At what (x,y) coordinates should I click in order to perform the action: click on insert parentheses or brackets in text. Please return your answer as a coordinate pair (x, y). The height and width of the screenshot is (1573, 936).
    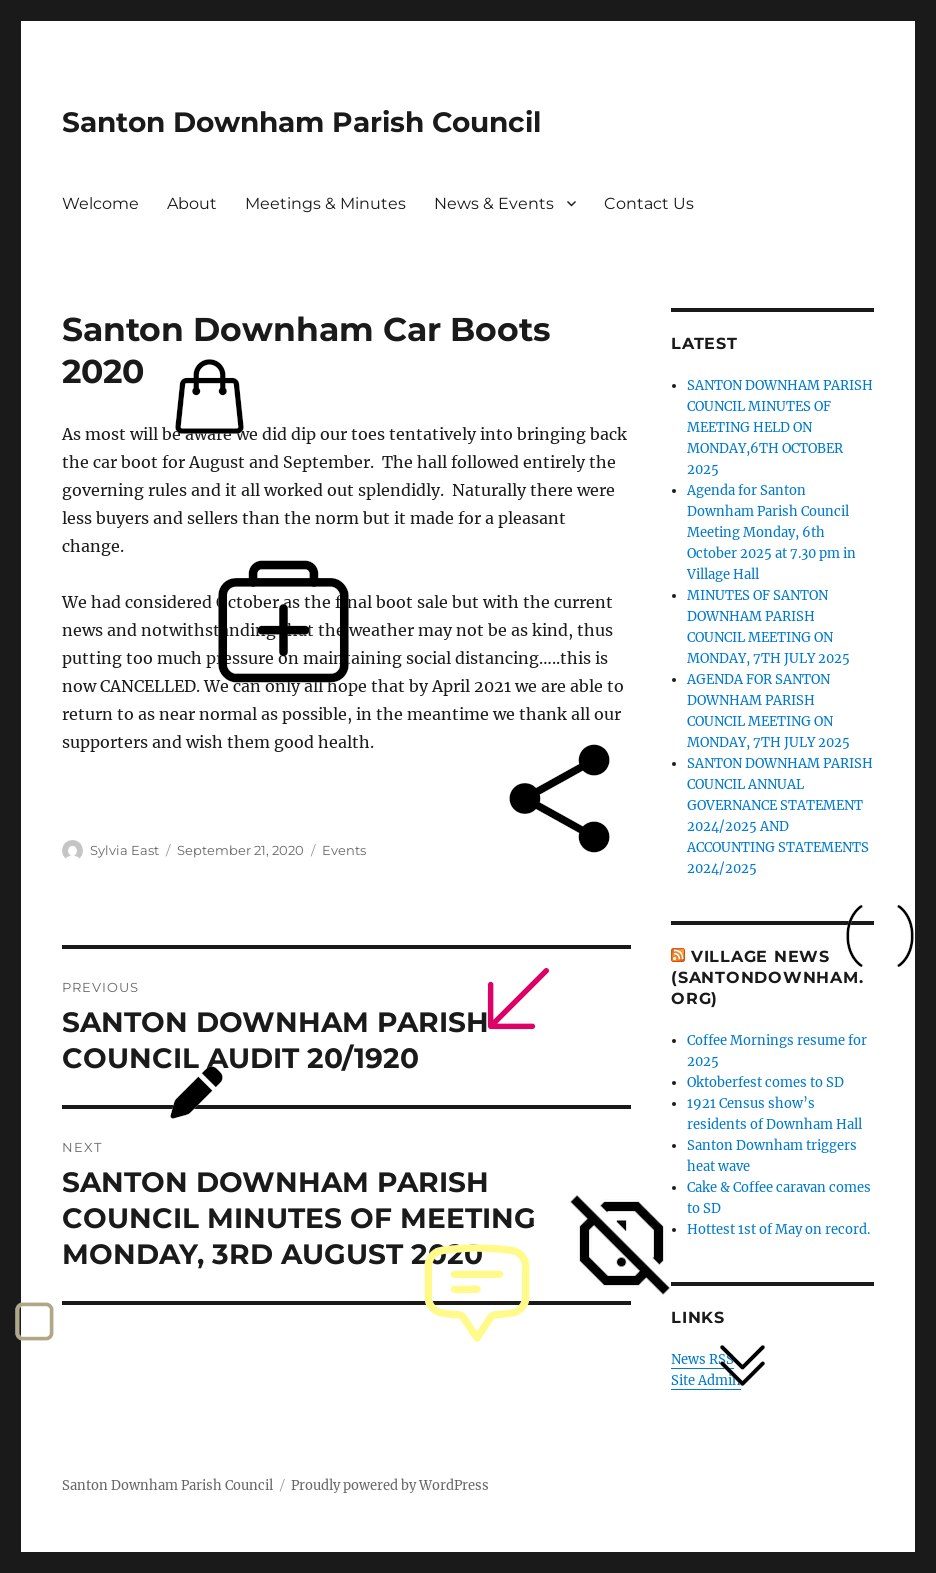
    Looking at the image, I should click on (880, 936).